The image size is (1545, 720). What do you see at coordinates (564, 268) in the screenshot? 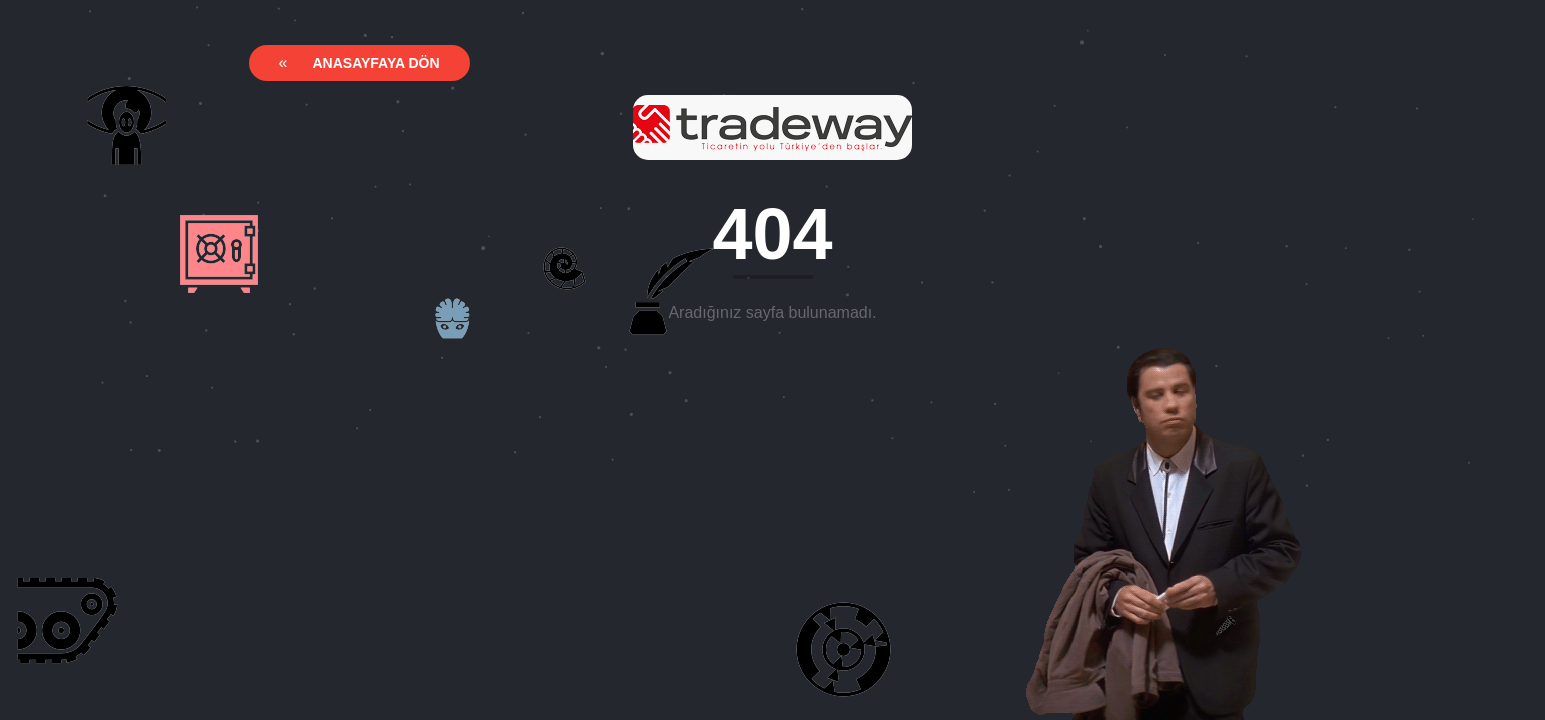
I see `view fossil collection or paleontology items` at bounding box center [564, 268].